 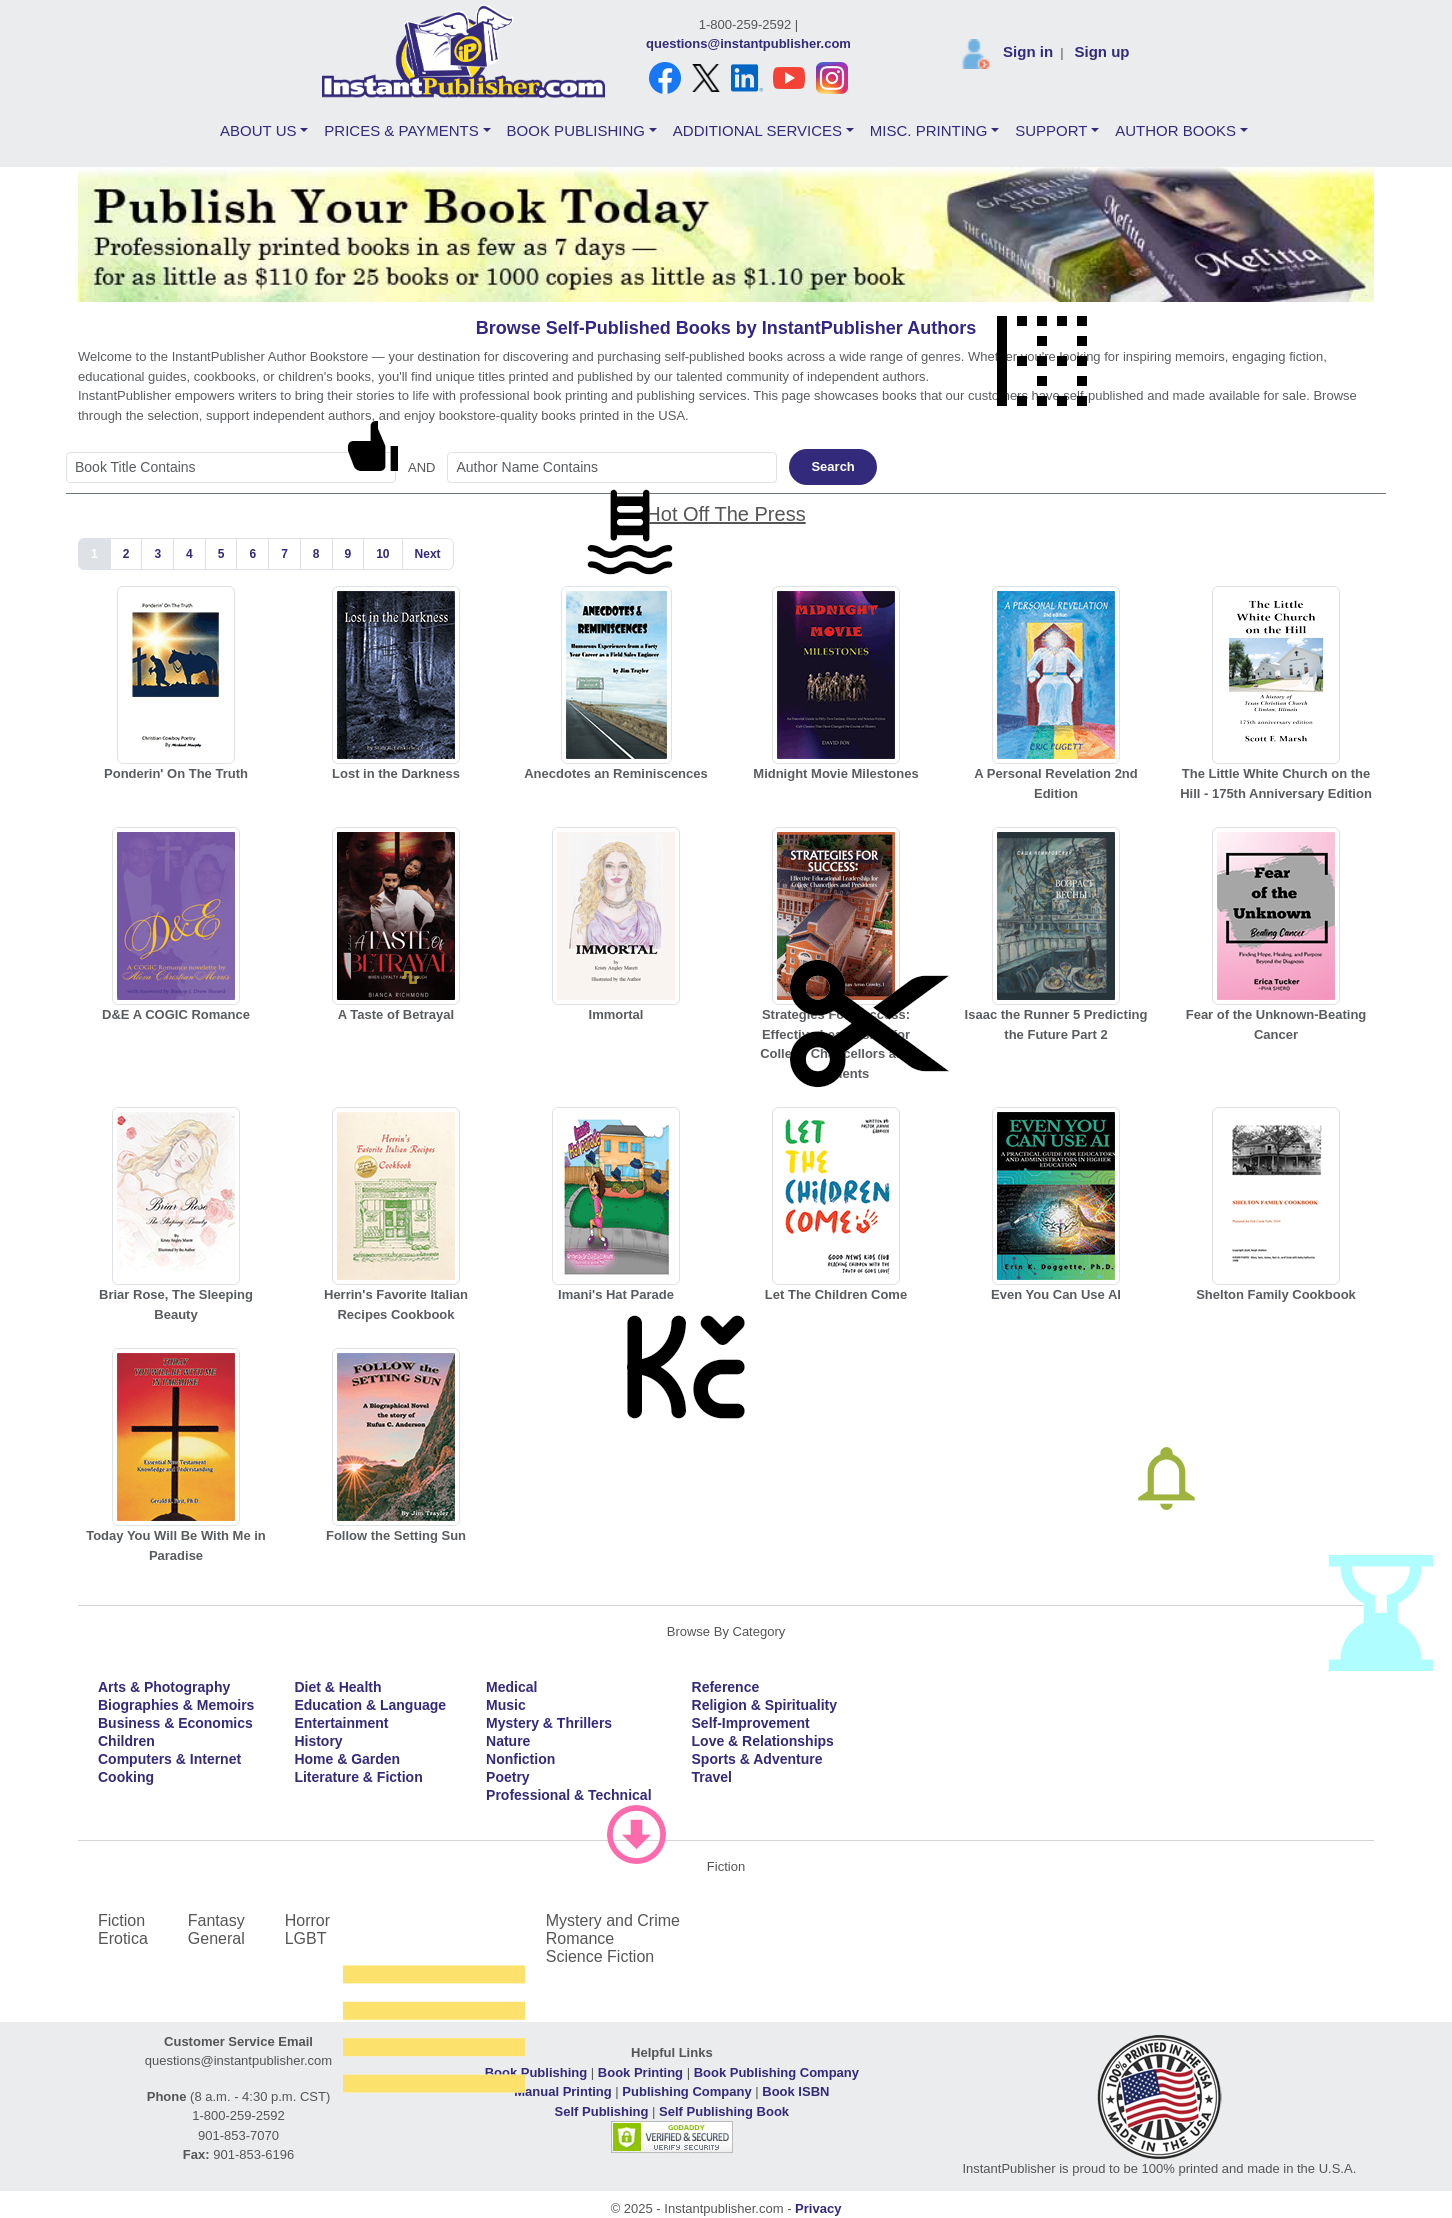 I want to click on view notifications, so click(x=1166, y=1478).